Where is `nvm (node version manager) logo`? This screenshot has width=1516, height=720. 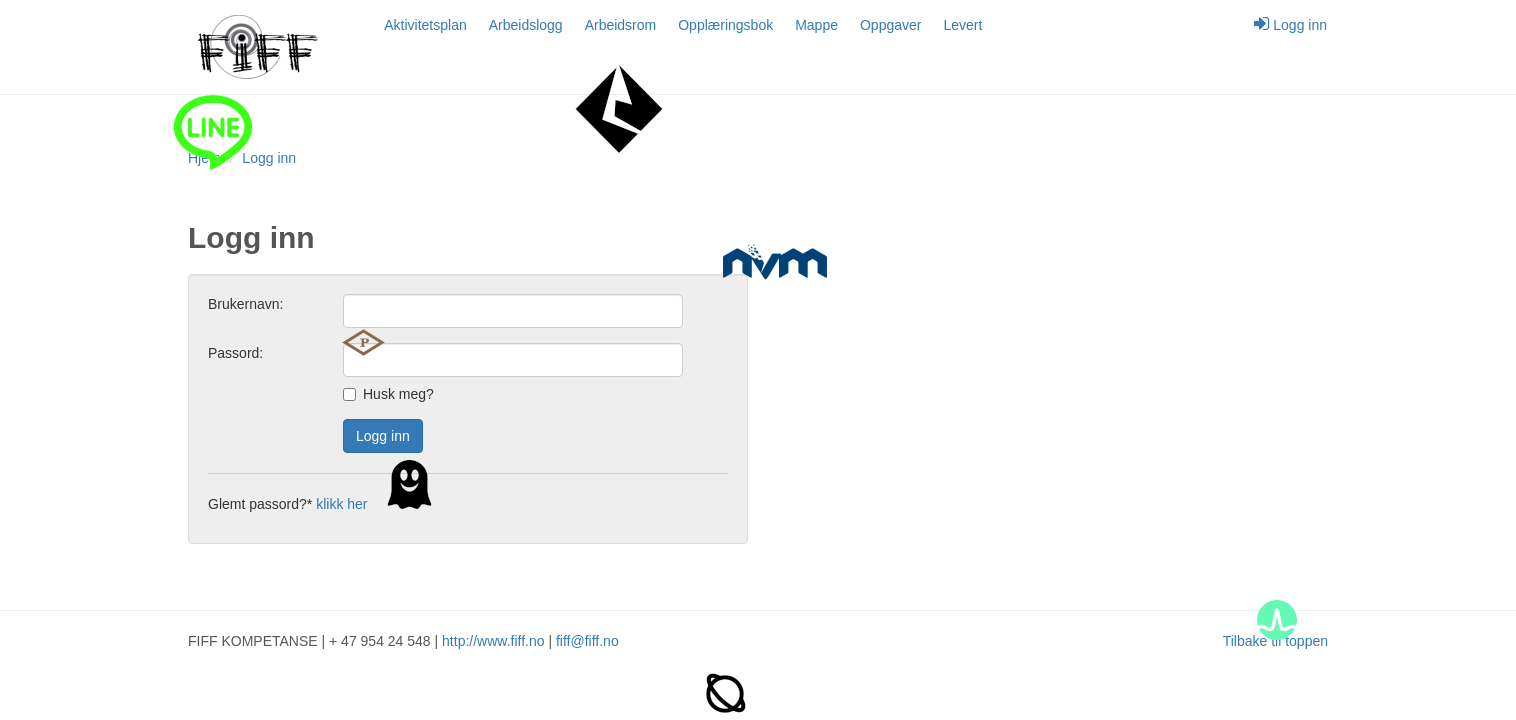
nvm (node version manager) logo is located at coordinates (775, 262).